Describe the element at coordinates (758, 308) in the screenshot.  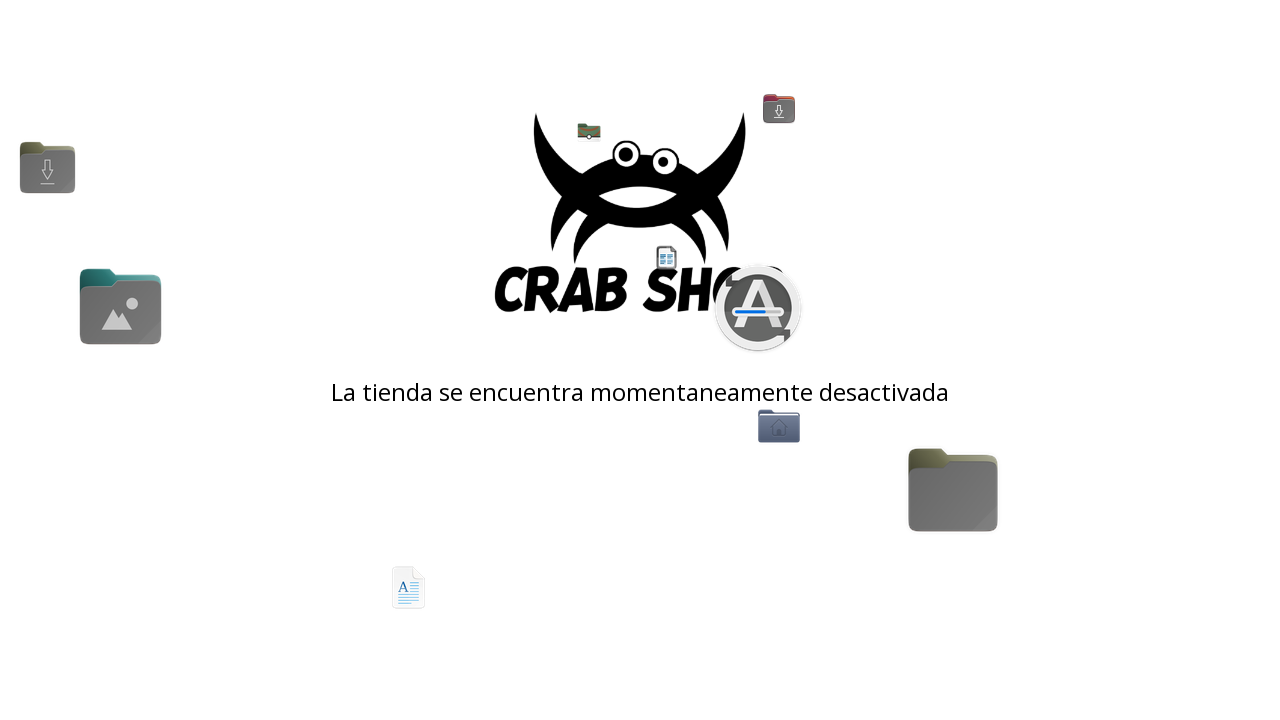
I see `check for available software updates` at that location.